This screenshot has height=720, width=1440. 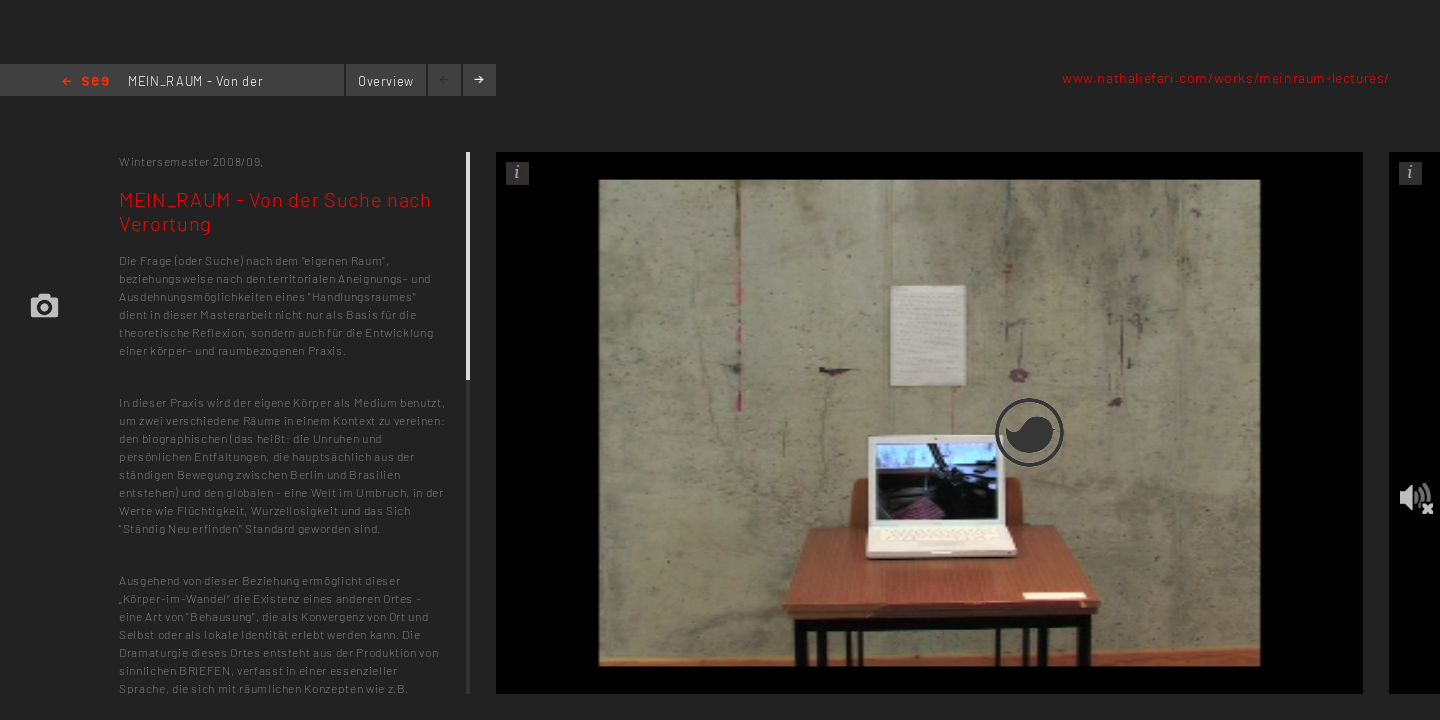 What do you see at coordinates (44, 305) in the screenshot?
I see `open your pictures folder` at bounding box center [44, 305].